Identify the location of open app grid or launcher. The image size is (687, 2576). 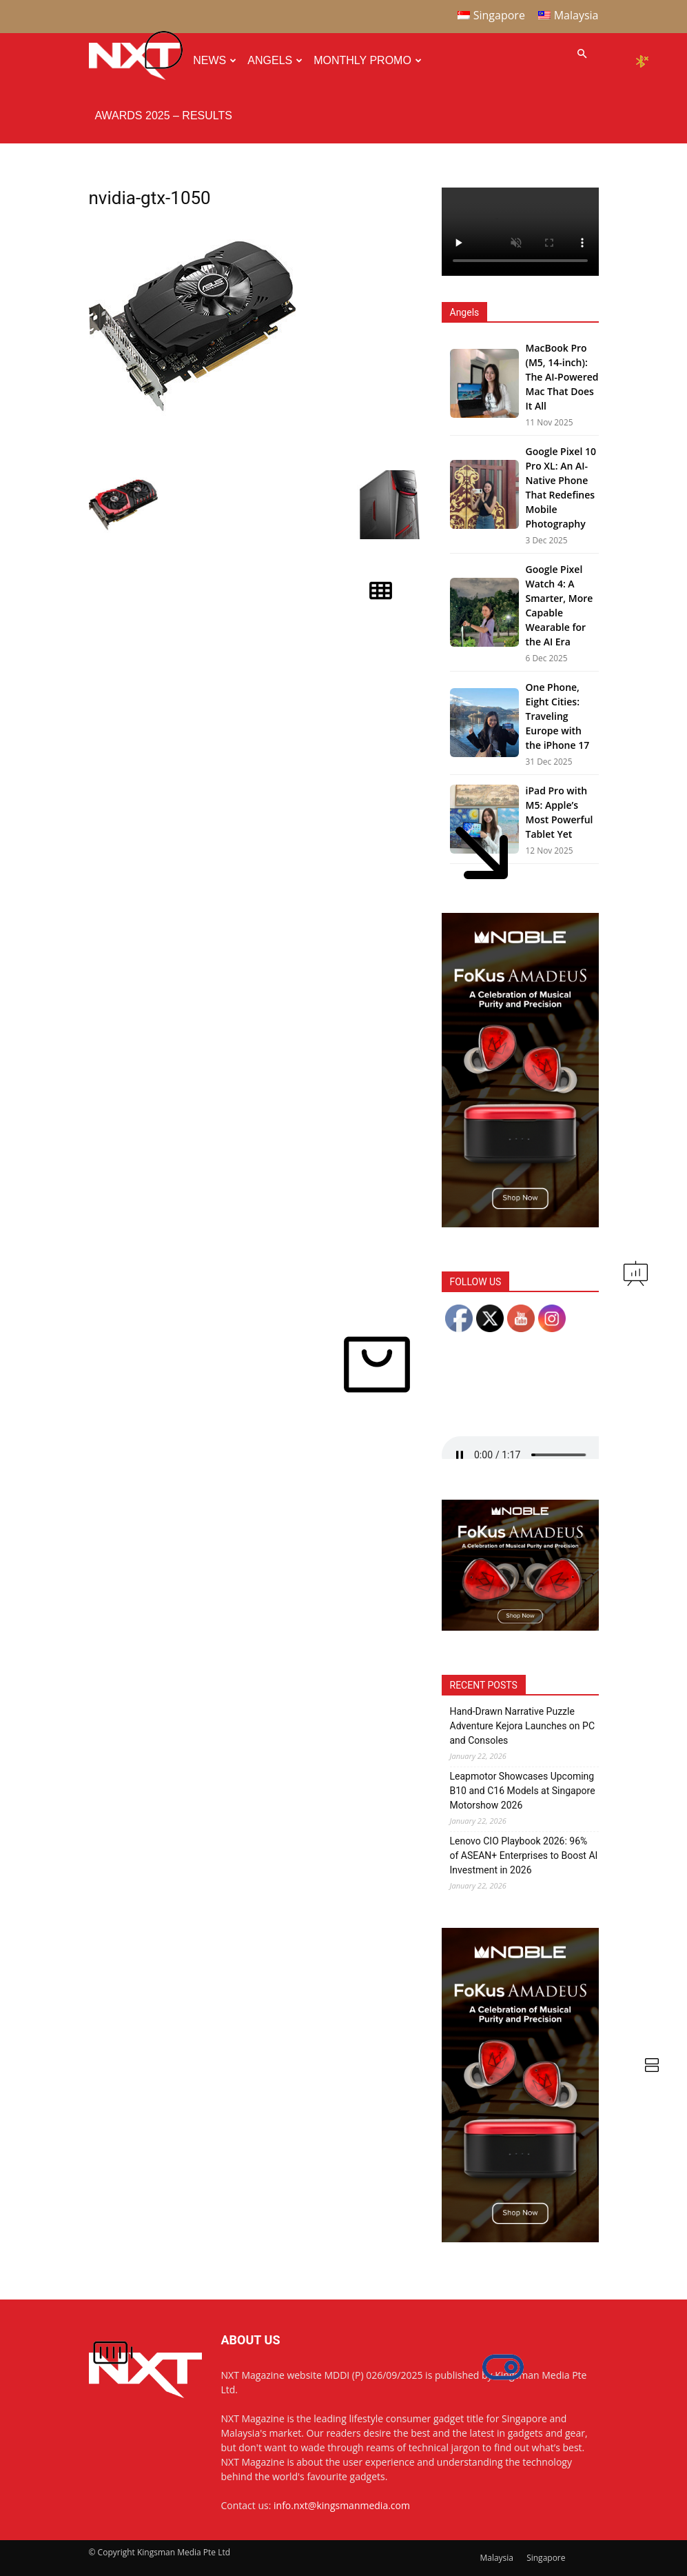
(380, 590).